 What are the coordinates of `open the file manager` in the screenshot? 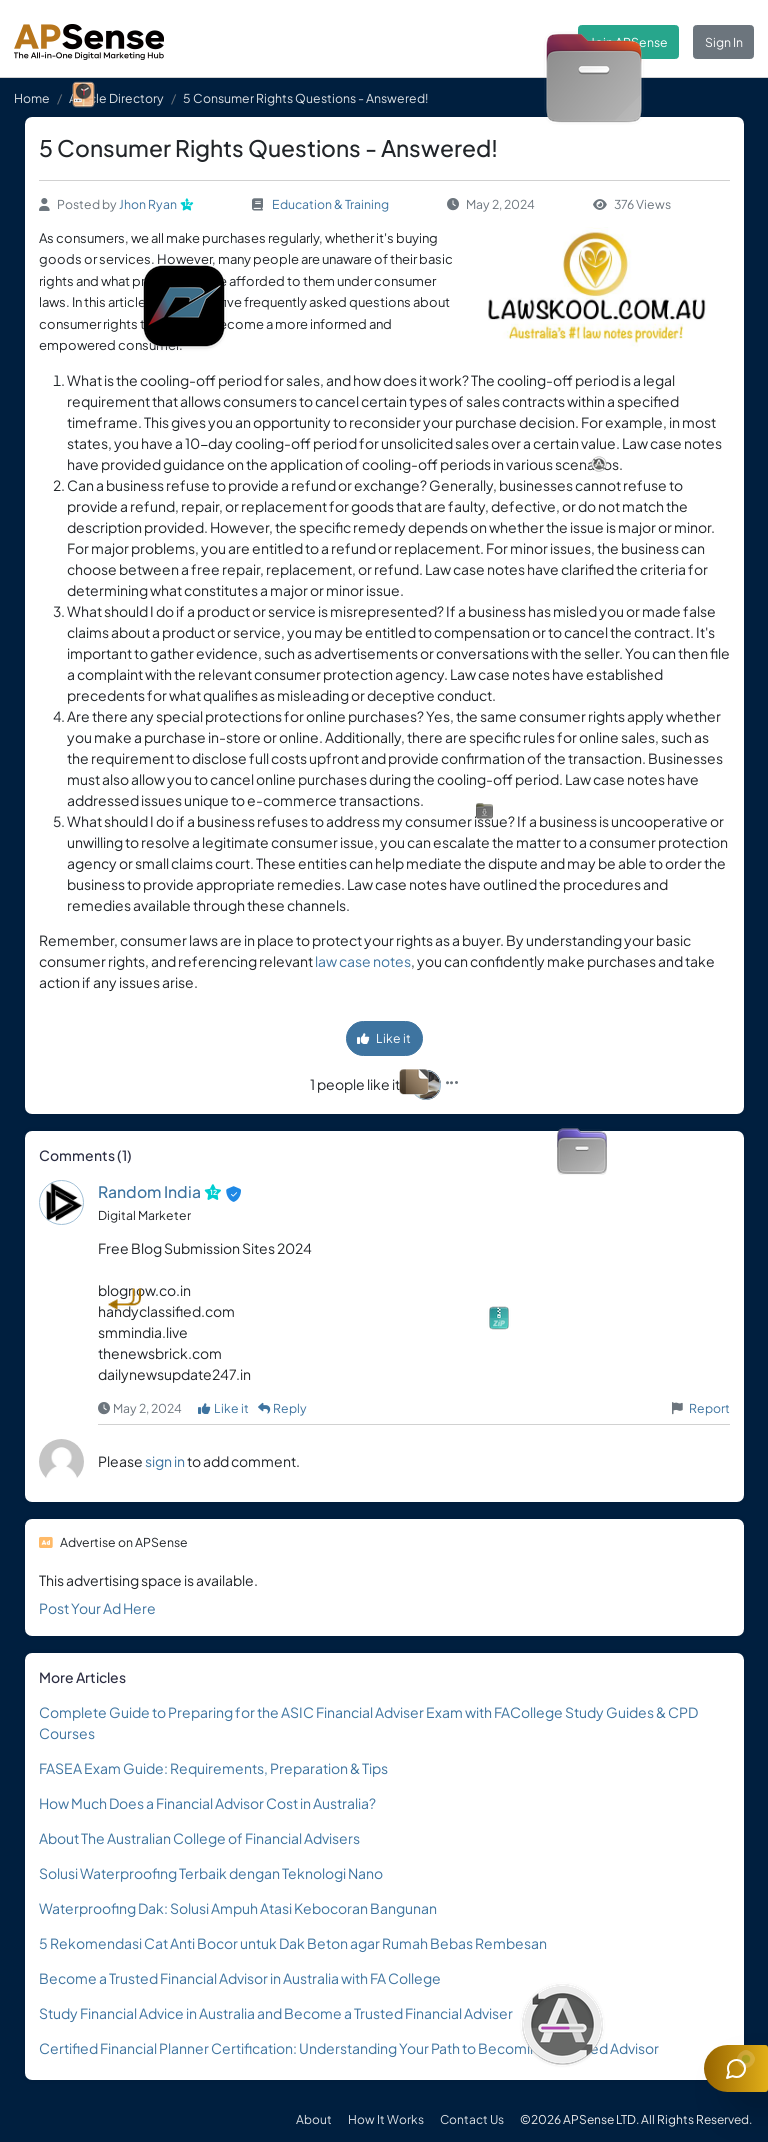 It's located at (594, 78).